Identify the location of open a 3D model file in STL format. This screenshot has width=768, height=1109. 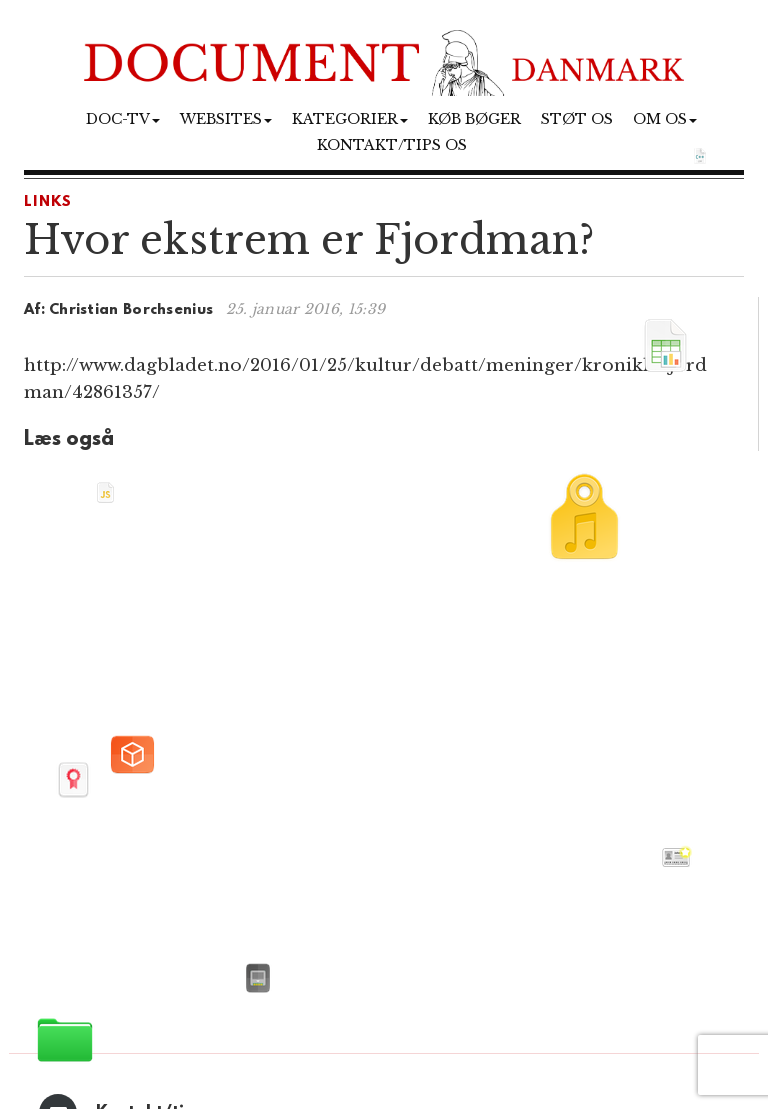
(132, 753).